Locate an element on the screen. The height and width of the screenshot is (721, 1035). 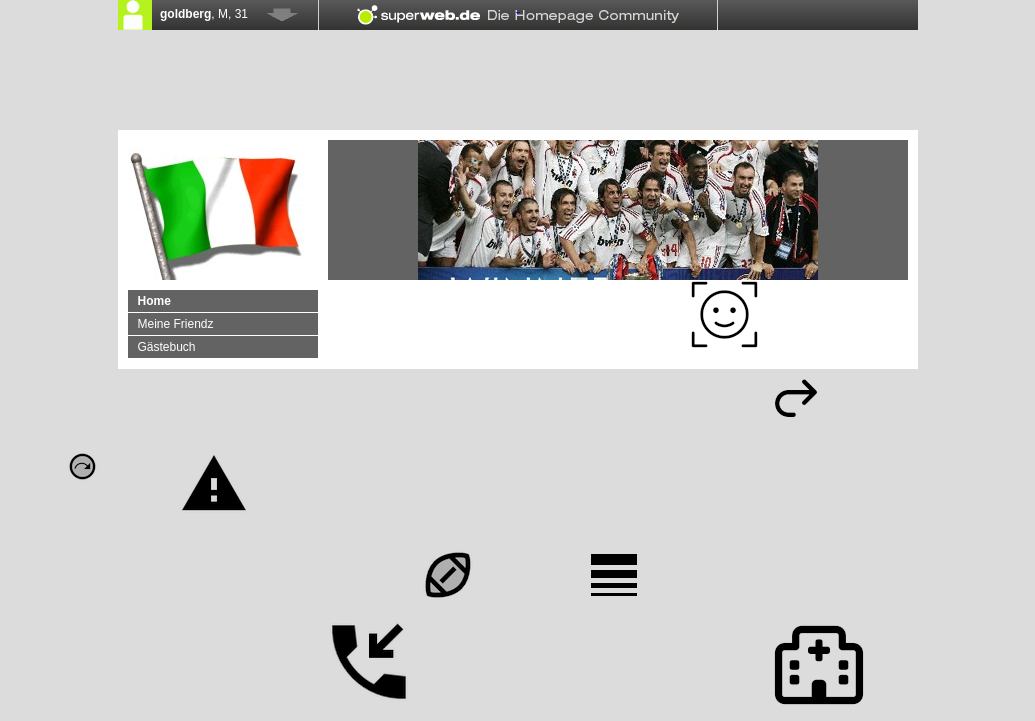
indicates an incoming call was returned is located at coordinates (369, 662).